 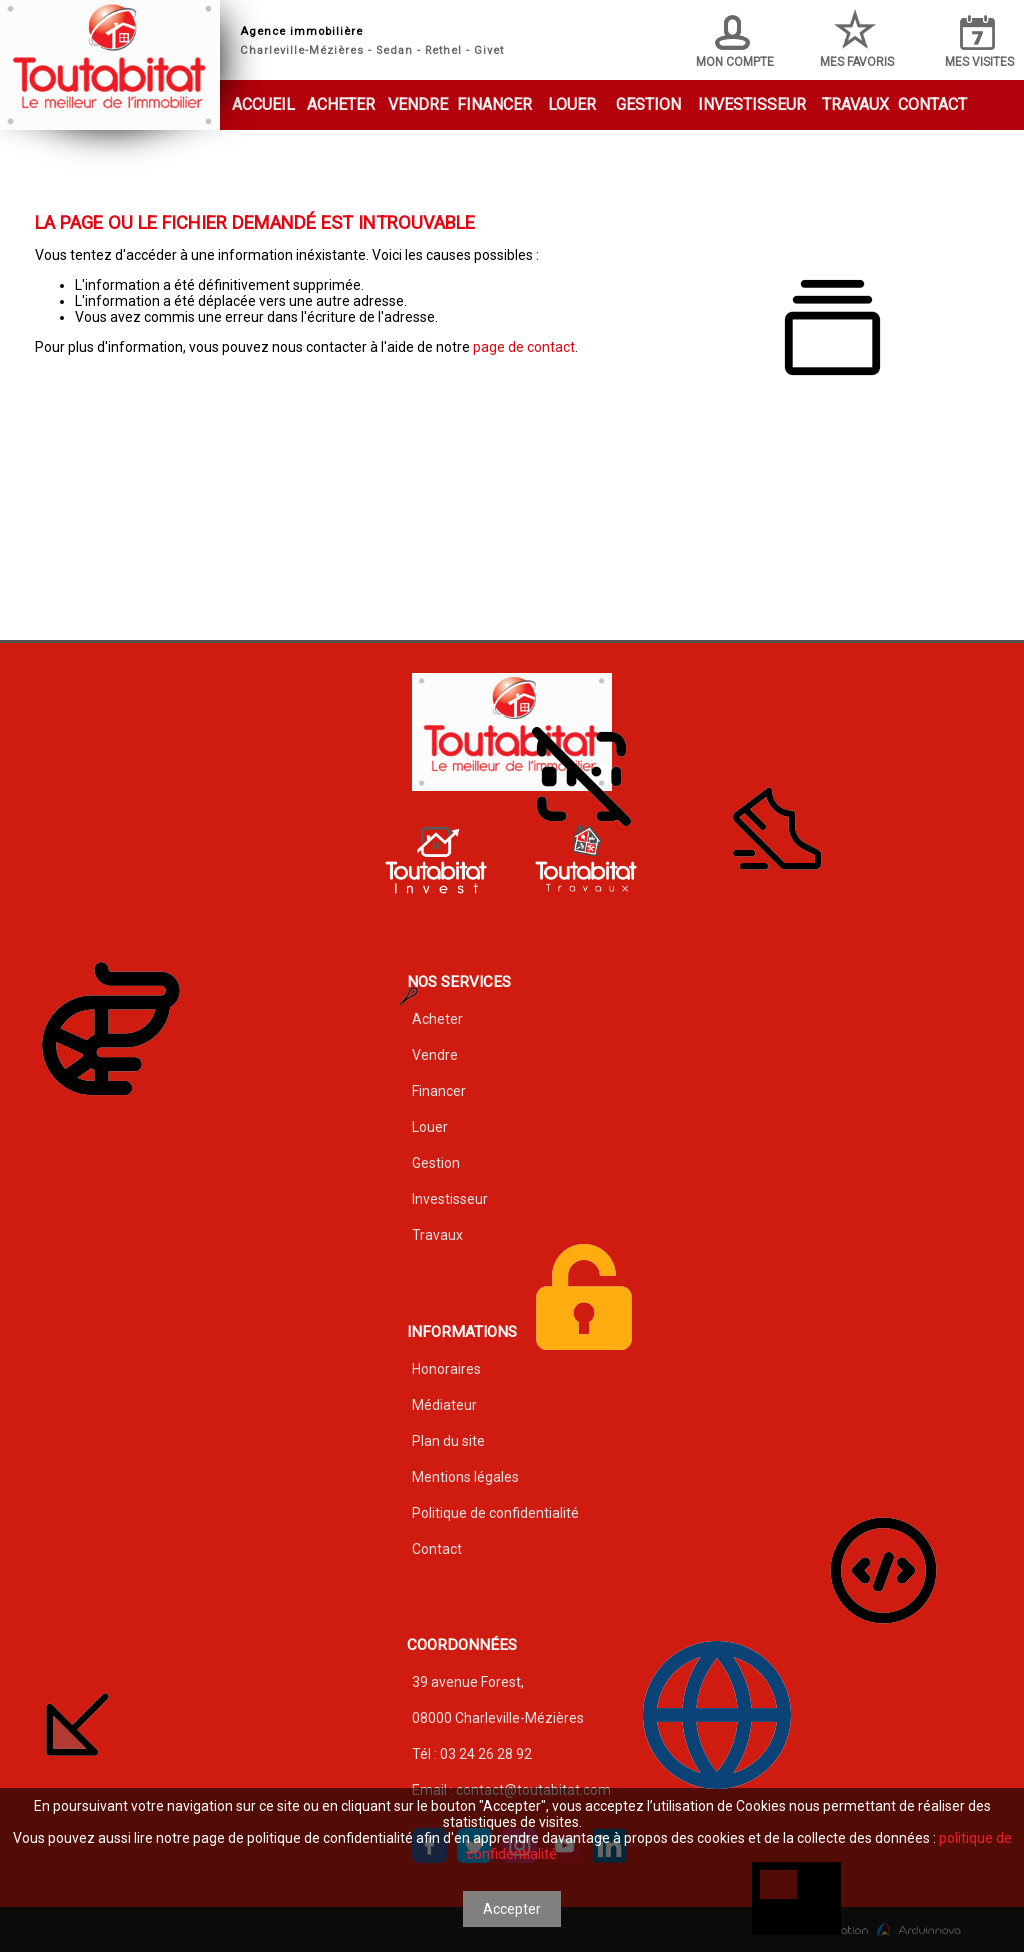 I want to click on access code or developer settings, so click(x=883, y=1570).